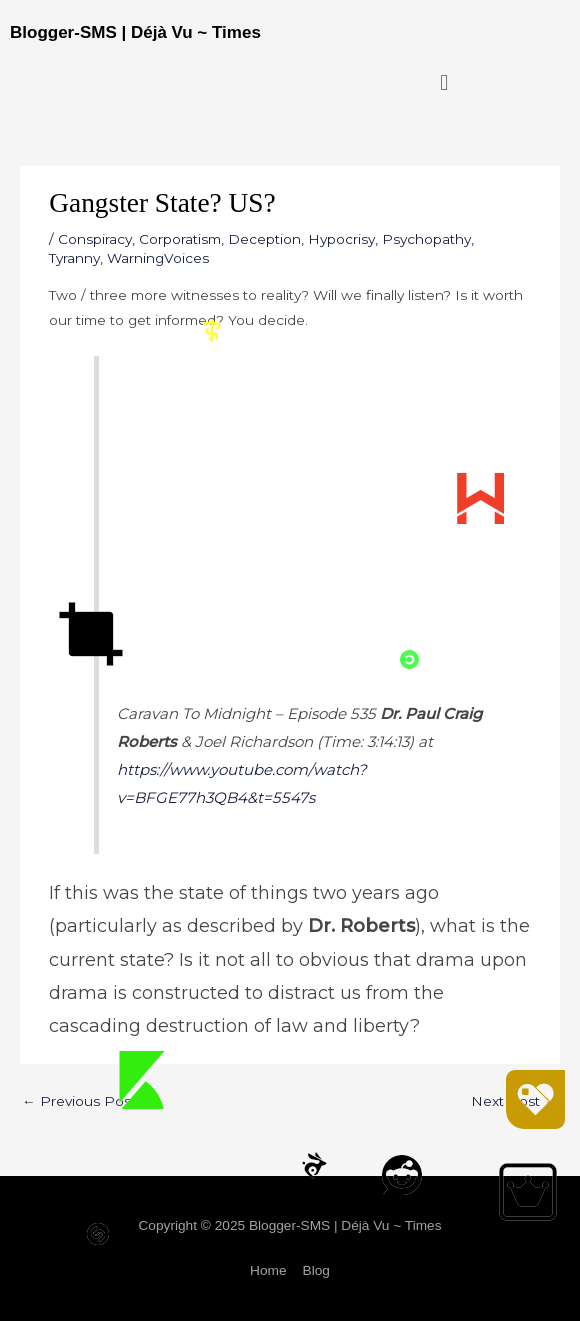  Describe the element at coordinates (409, 659) in the screenshot. I see `indicates content licensed under copyleft` at that location.